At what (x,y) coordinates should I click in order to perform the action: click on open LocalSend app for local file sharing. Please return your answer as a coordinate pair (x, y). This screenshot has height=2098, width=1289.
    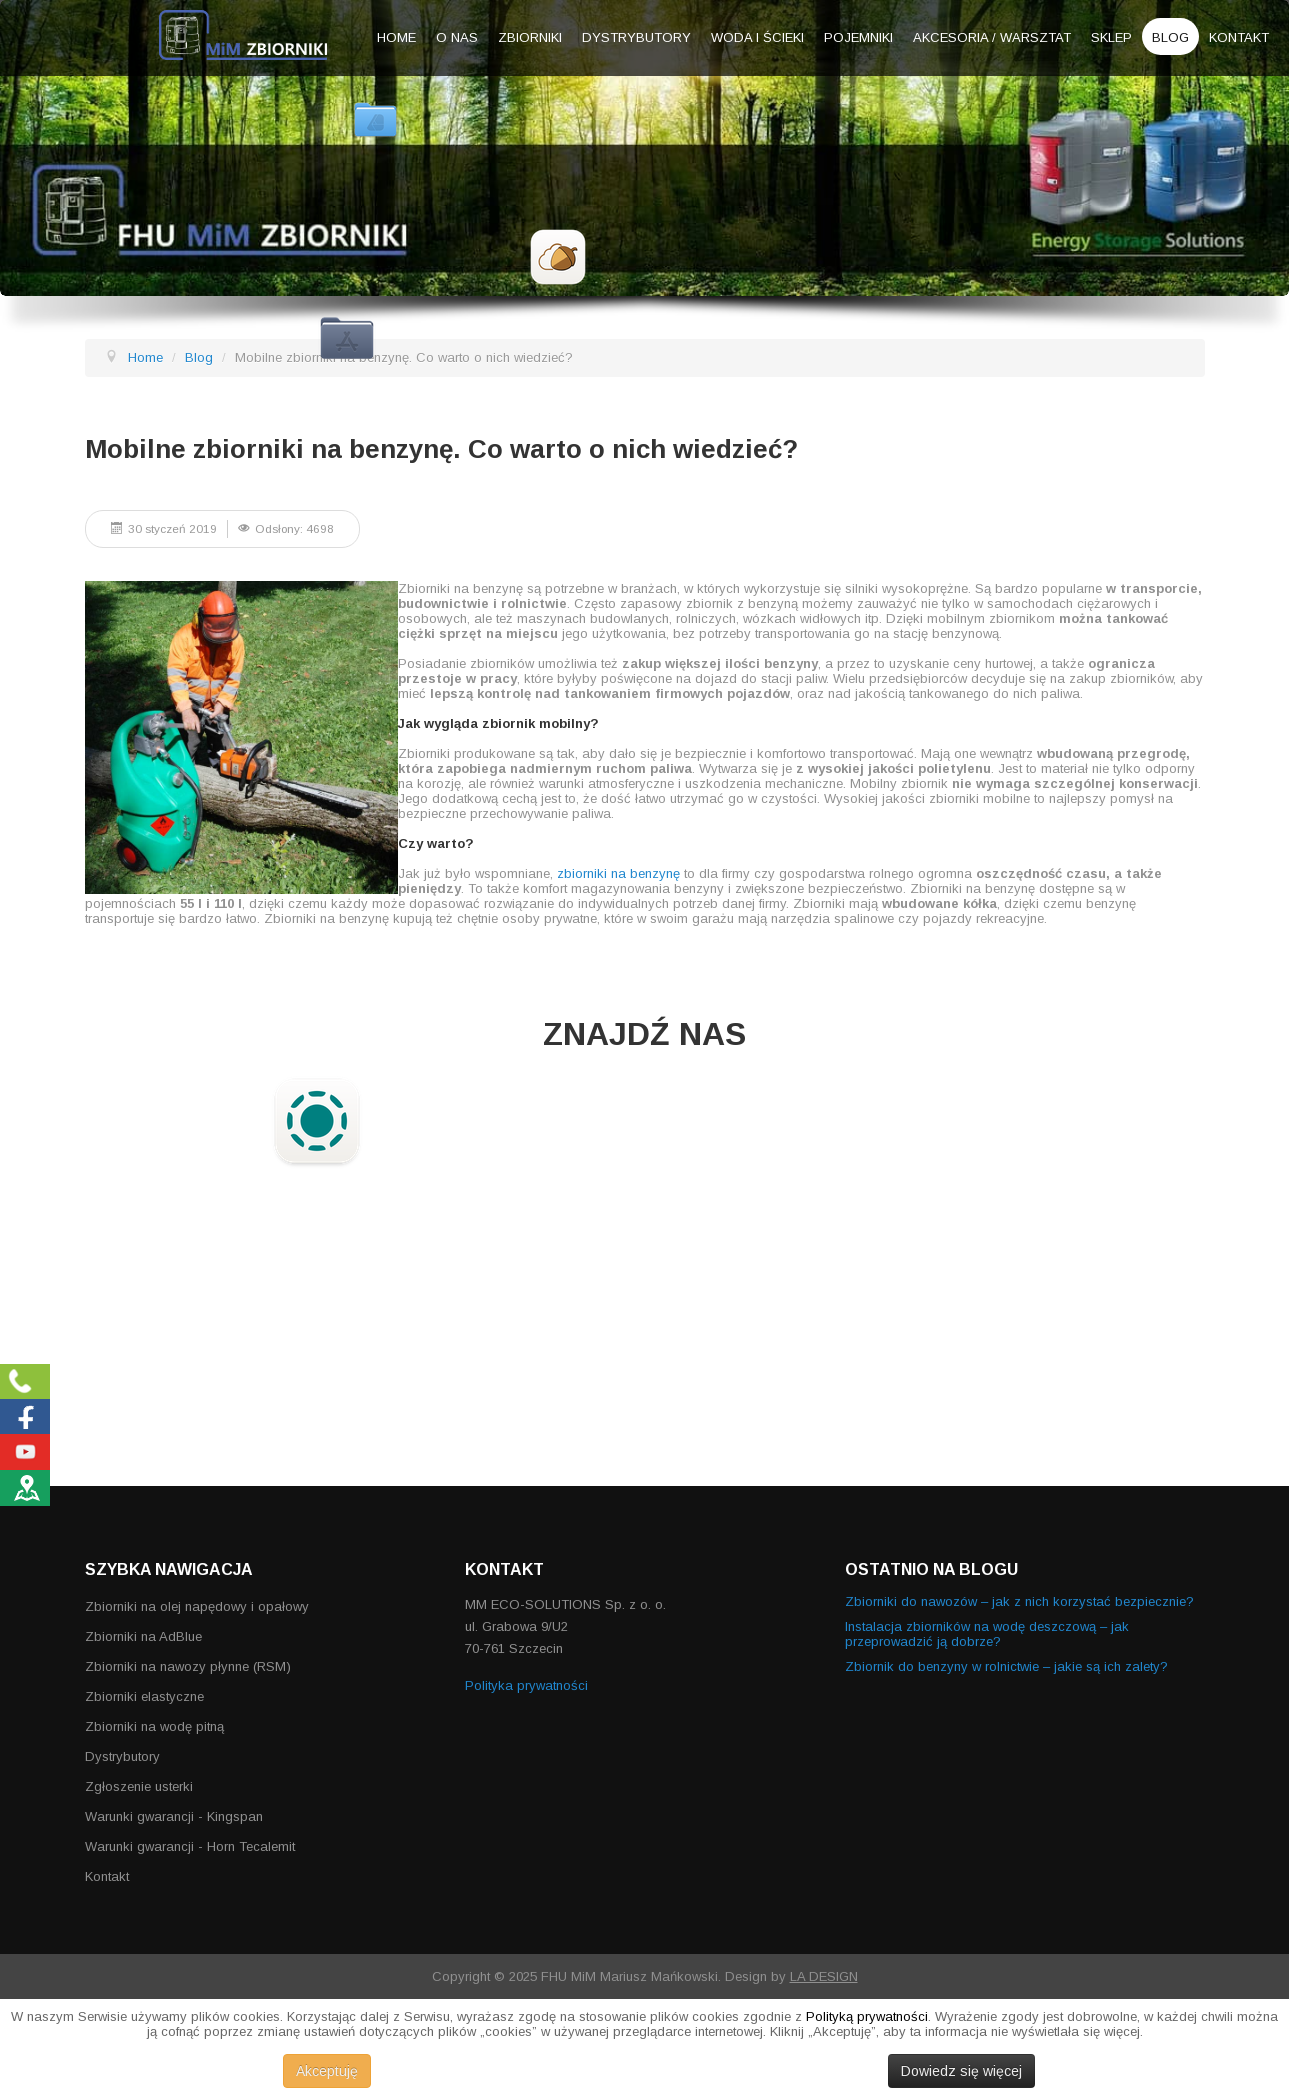
    Looking at the image, I should click on (317, 1121).